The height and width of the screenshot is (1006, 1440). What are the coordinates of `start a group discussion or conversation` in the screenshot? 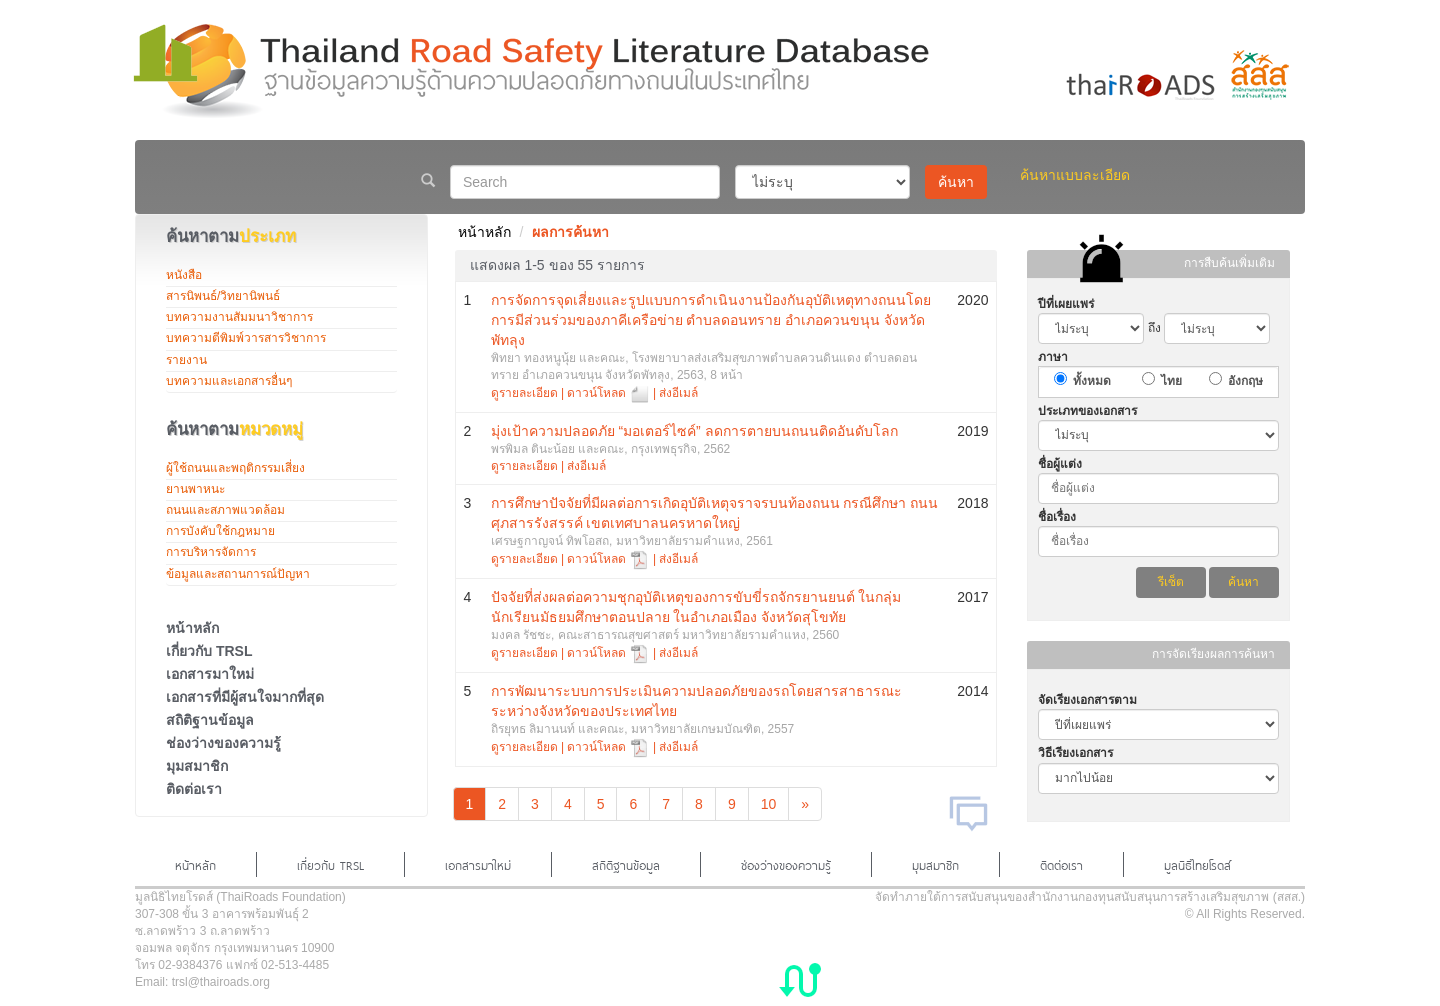 It's located at (968, 813).